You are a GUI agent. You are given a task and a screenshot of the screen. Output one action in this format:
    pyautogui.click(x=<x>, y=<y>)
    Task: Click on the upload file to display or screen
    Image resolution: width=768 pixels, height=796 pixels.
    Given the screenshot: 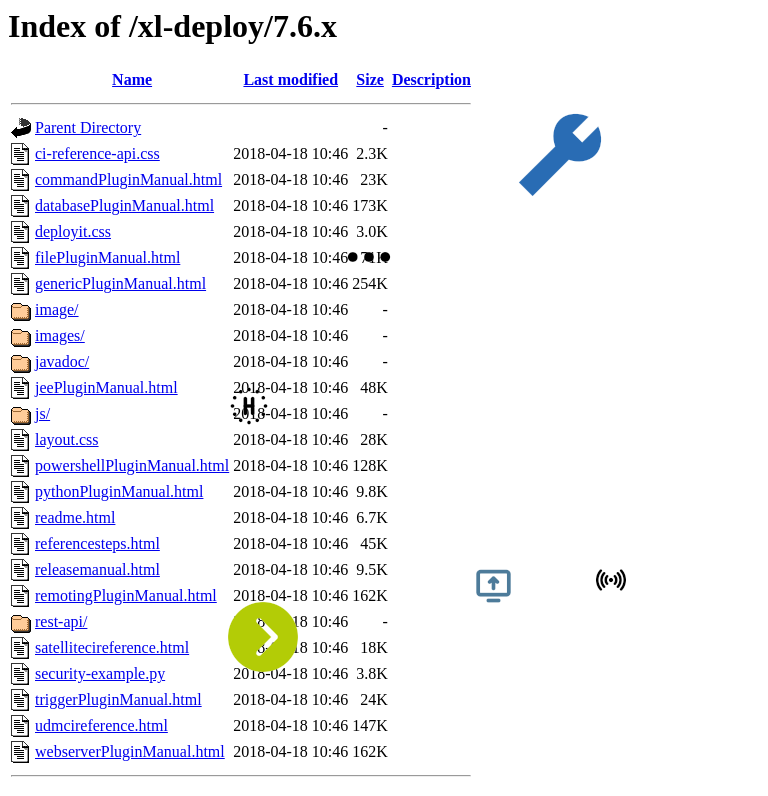 What is the action you would take?
    pyautogui.click(x=493, y=584)
    